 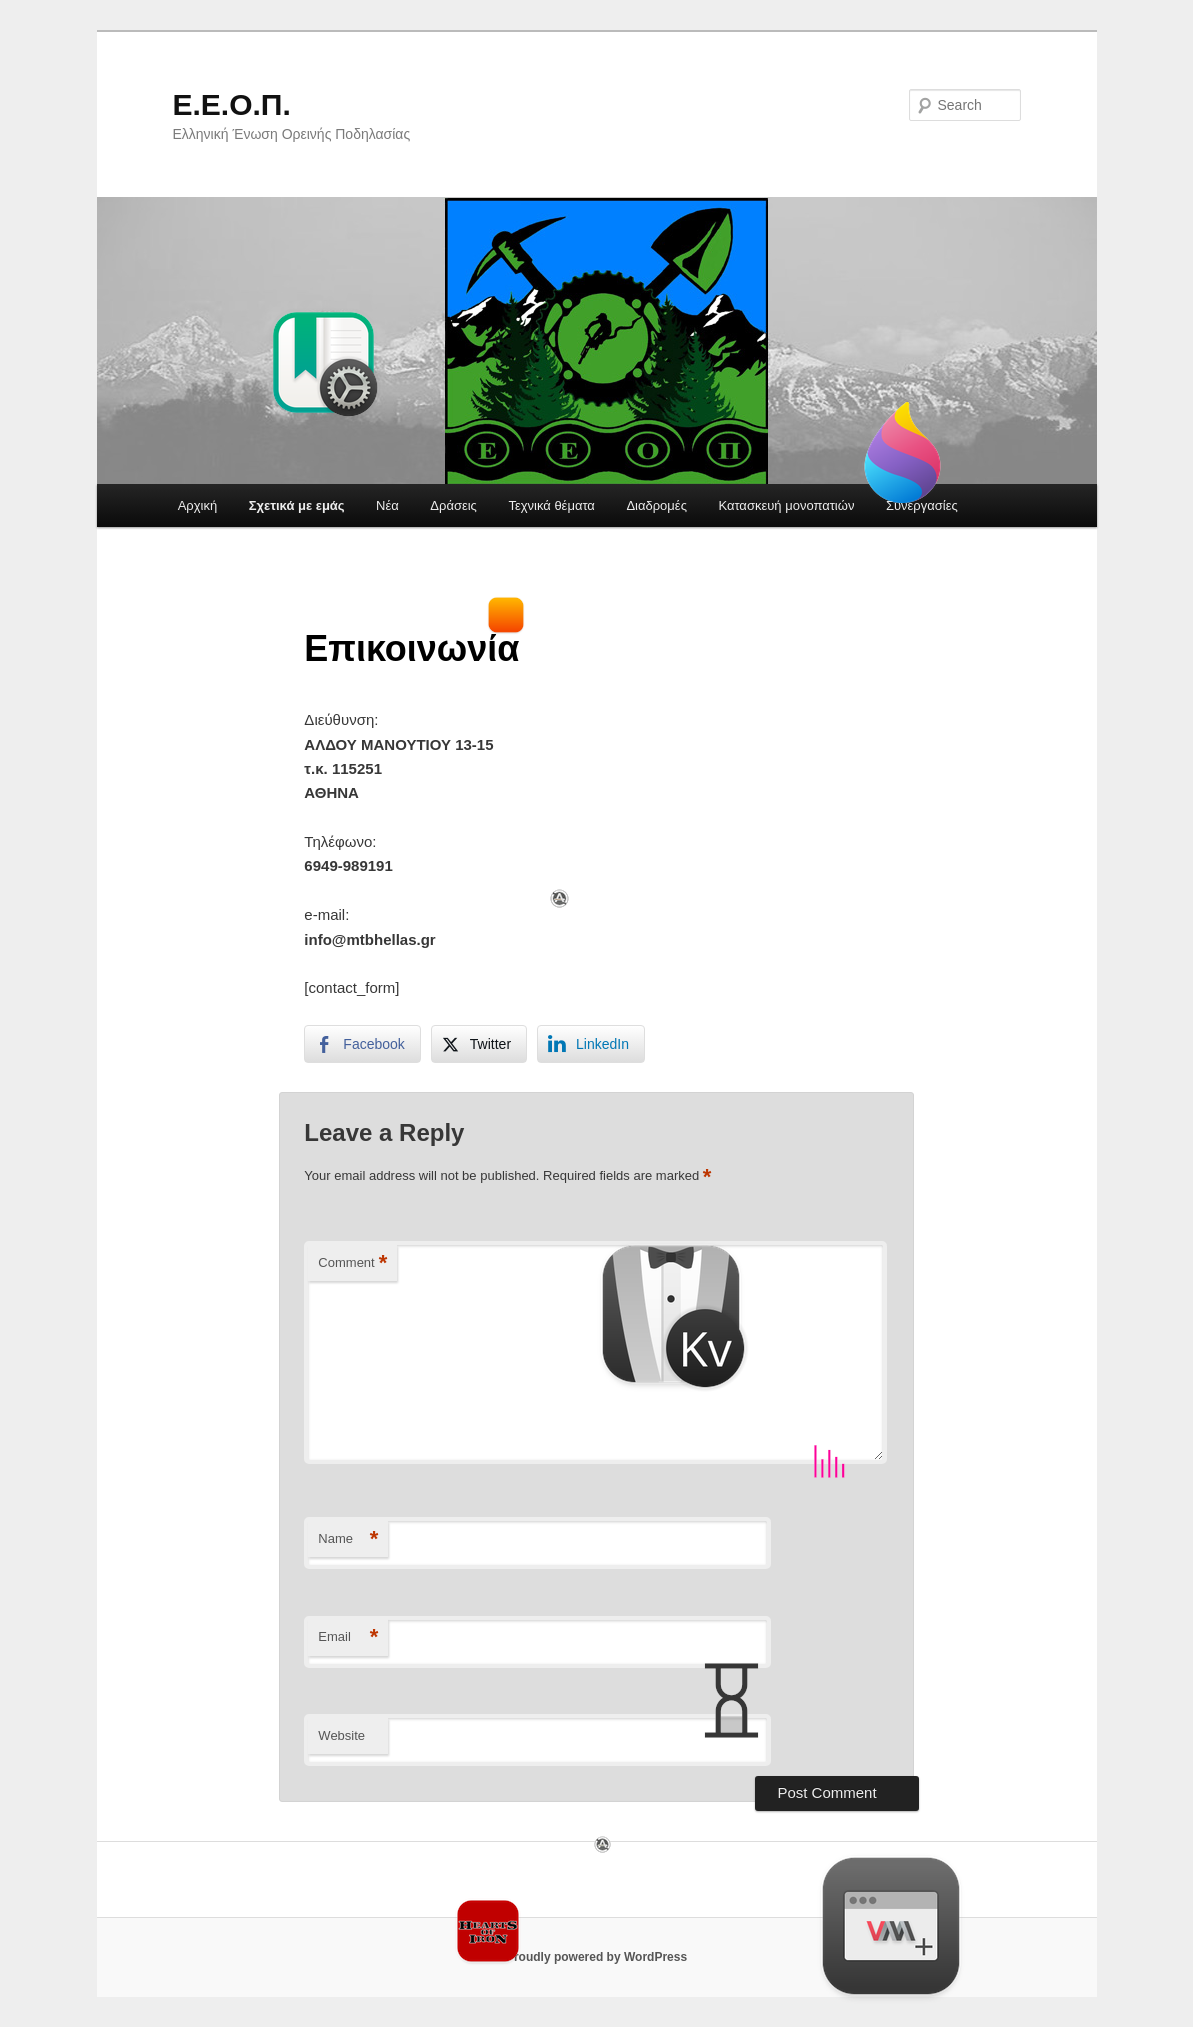 I want to click on launch Hearts of Iron game, so click(x=488, y=1931).